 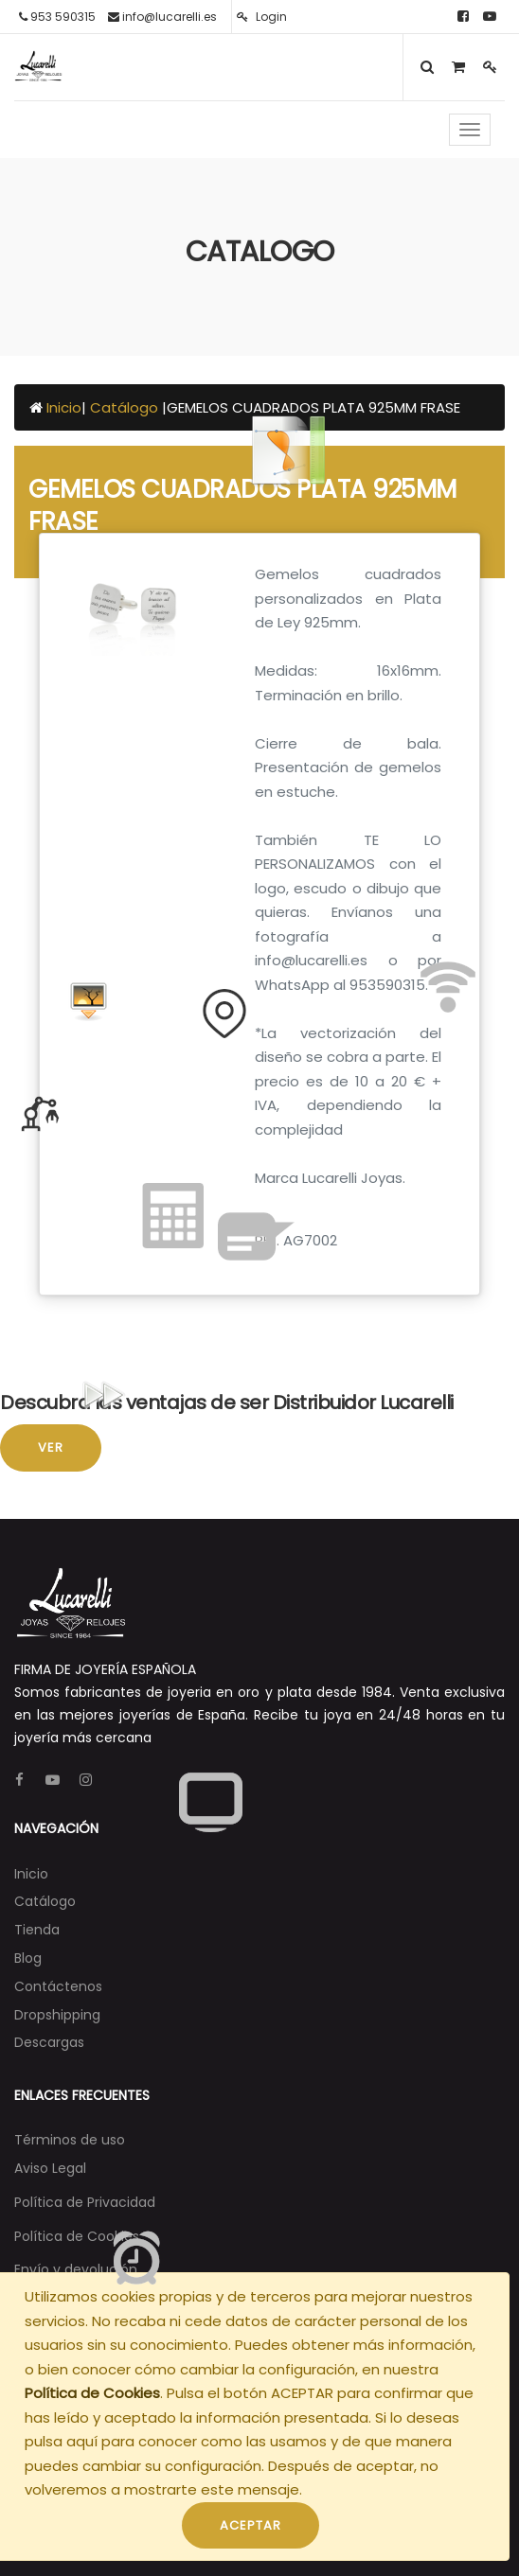 What do you see at coordinates (40, 1112) in the screenshot?
I see `open GNOME Builder IDE` at bounding box center [40, 1112].